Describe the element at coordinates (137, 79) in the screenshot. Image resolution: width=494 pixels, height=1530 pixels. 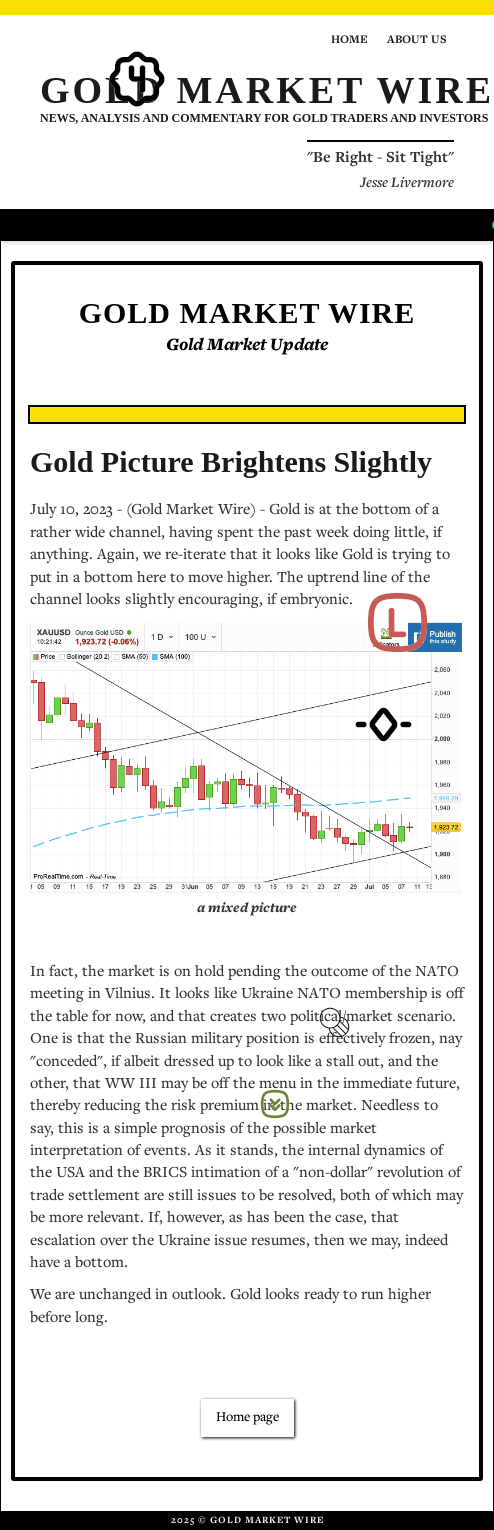
I see `indicates a fourth-place ranking or position` at that location.